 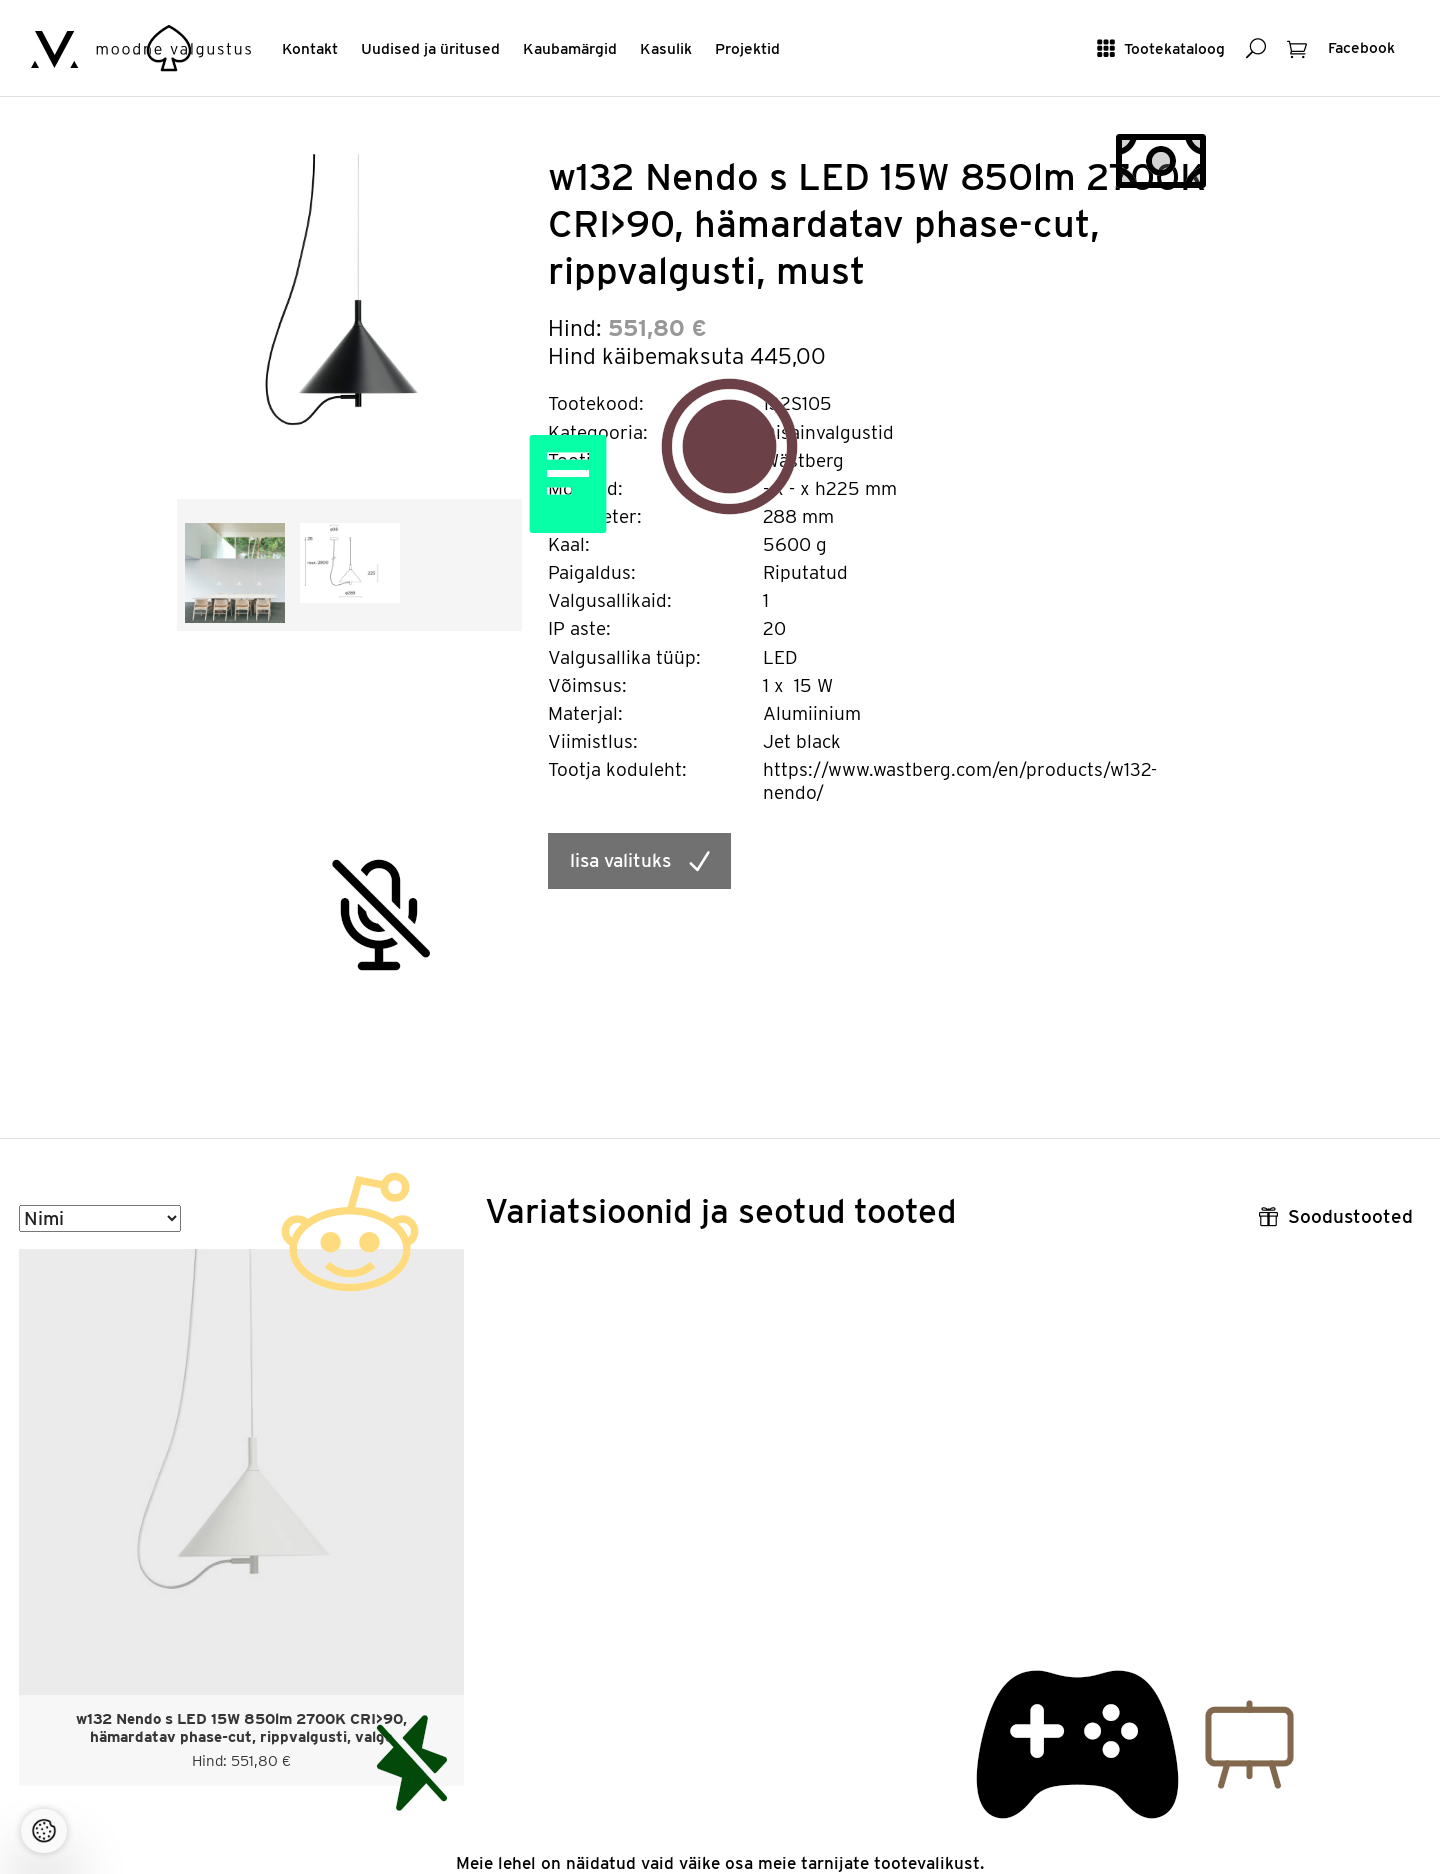 I want to click on open reader mode for distraction-free viewing, so click(x=568, y=484).